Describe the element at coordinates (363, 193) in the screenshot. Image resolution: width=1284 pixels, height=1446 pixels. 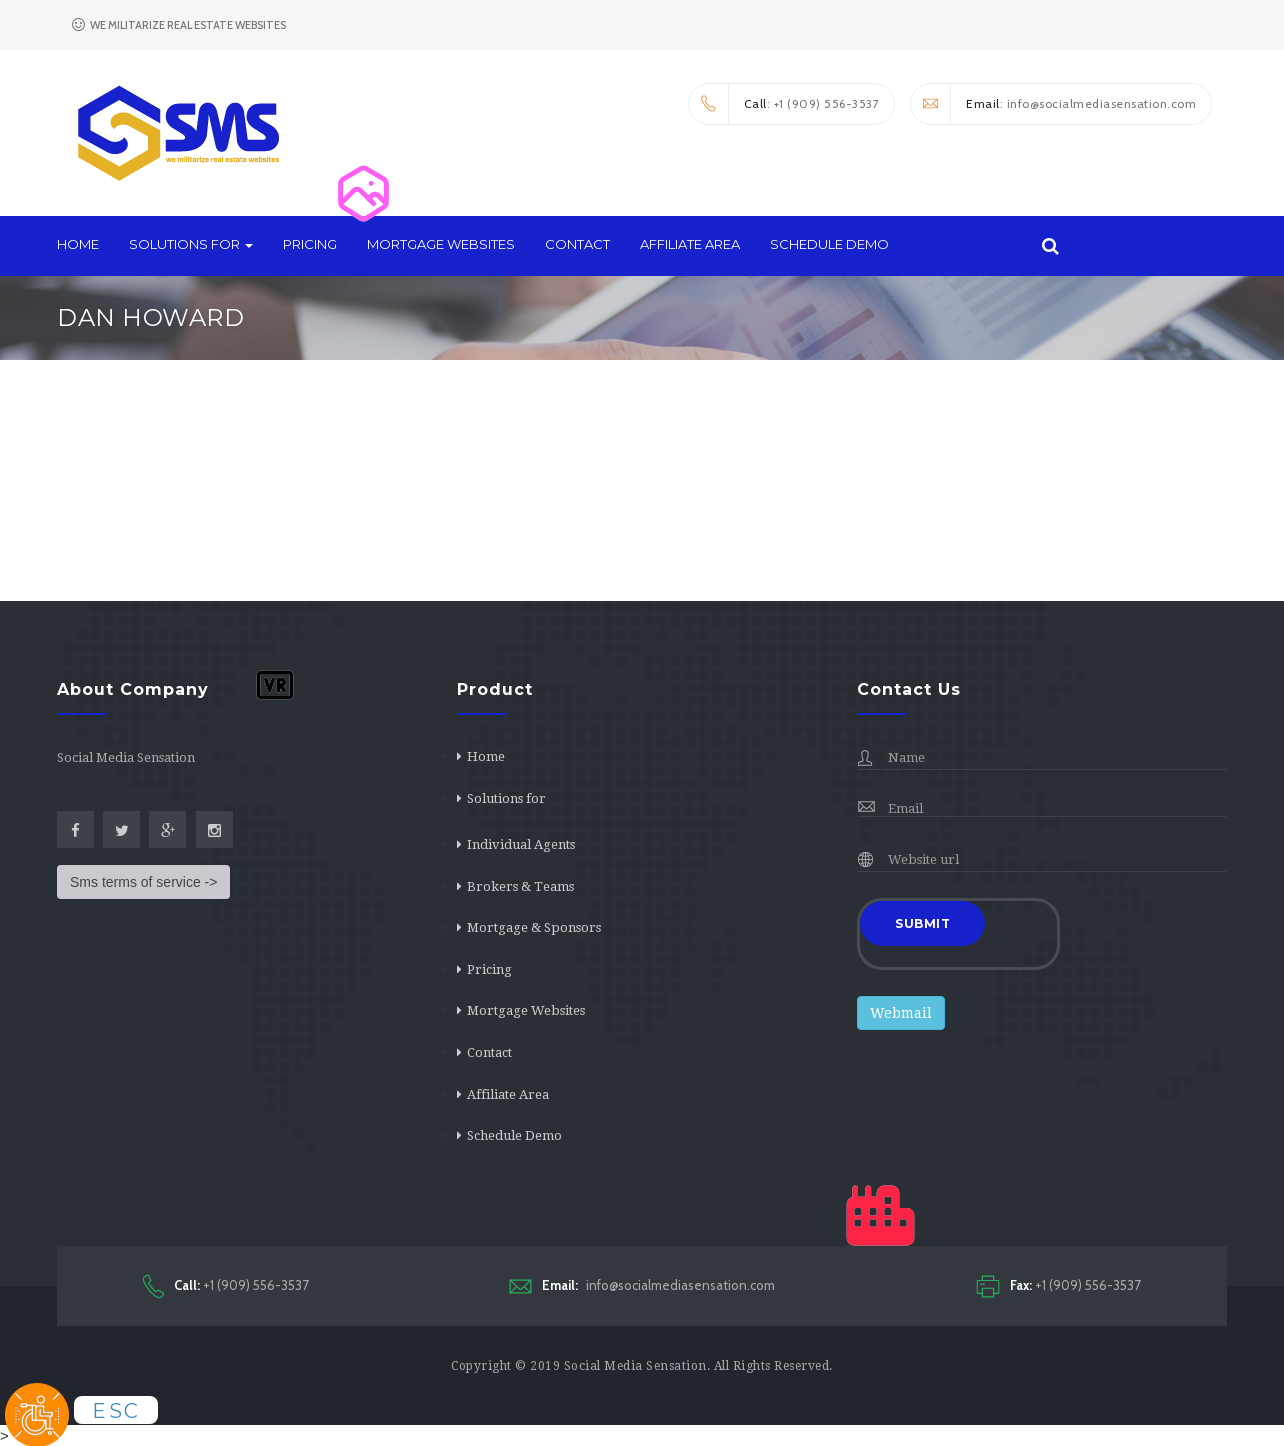
I see `view photos in hexagonal frame` at that location.